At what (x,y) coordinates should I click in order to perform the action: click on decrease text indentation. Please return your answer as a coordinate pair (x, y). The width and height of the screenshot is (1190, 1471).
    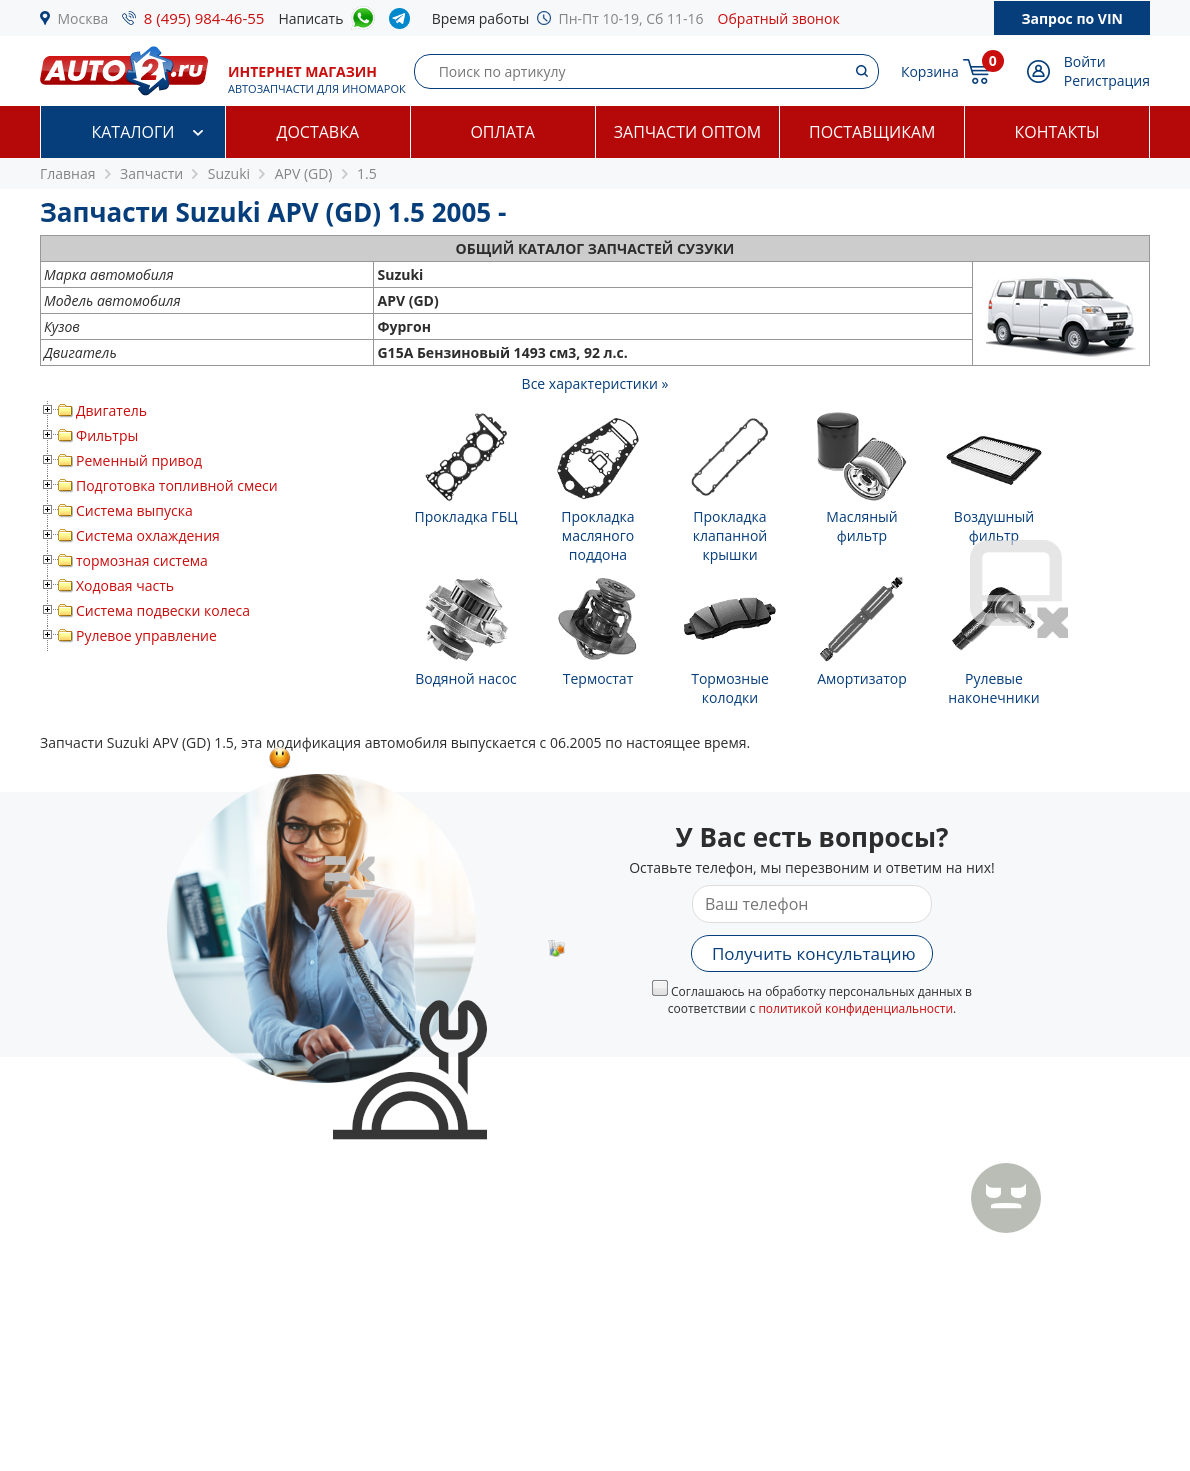
    Looking at the image, I should click on (350, 877).